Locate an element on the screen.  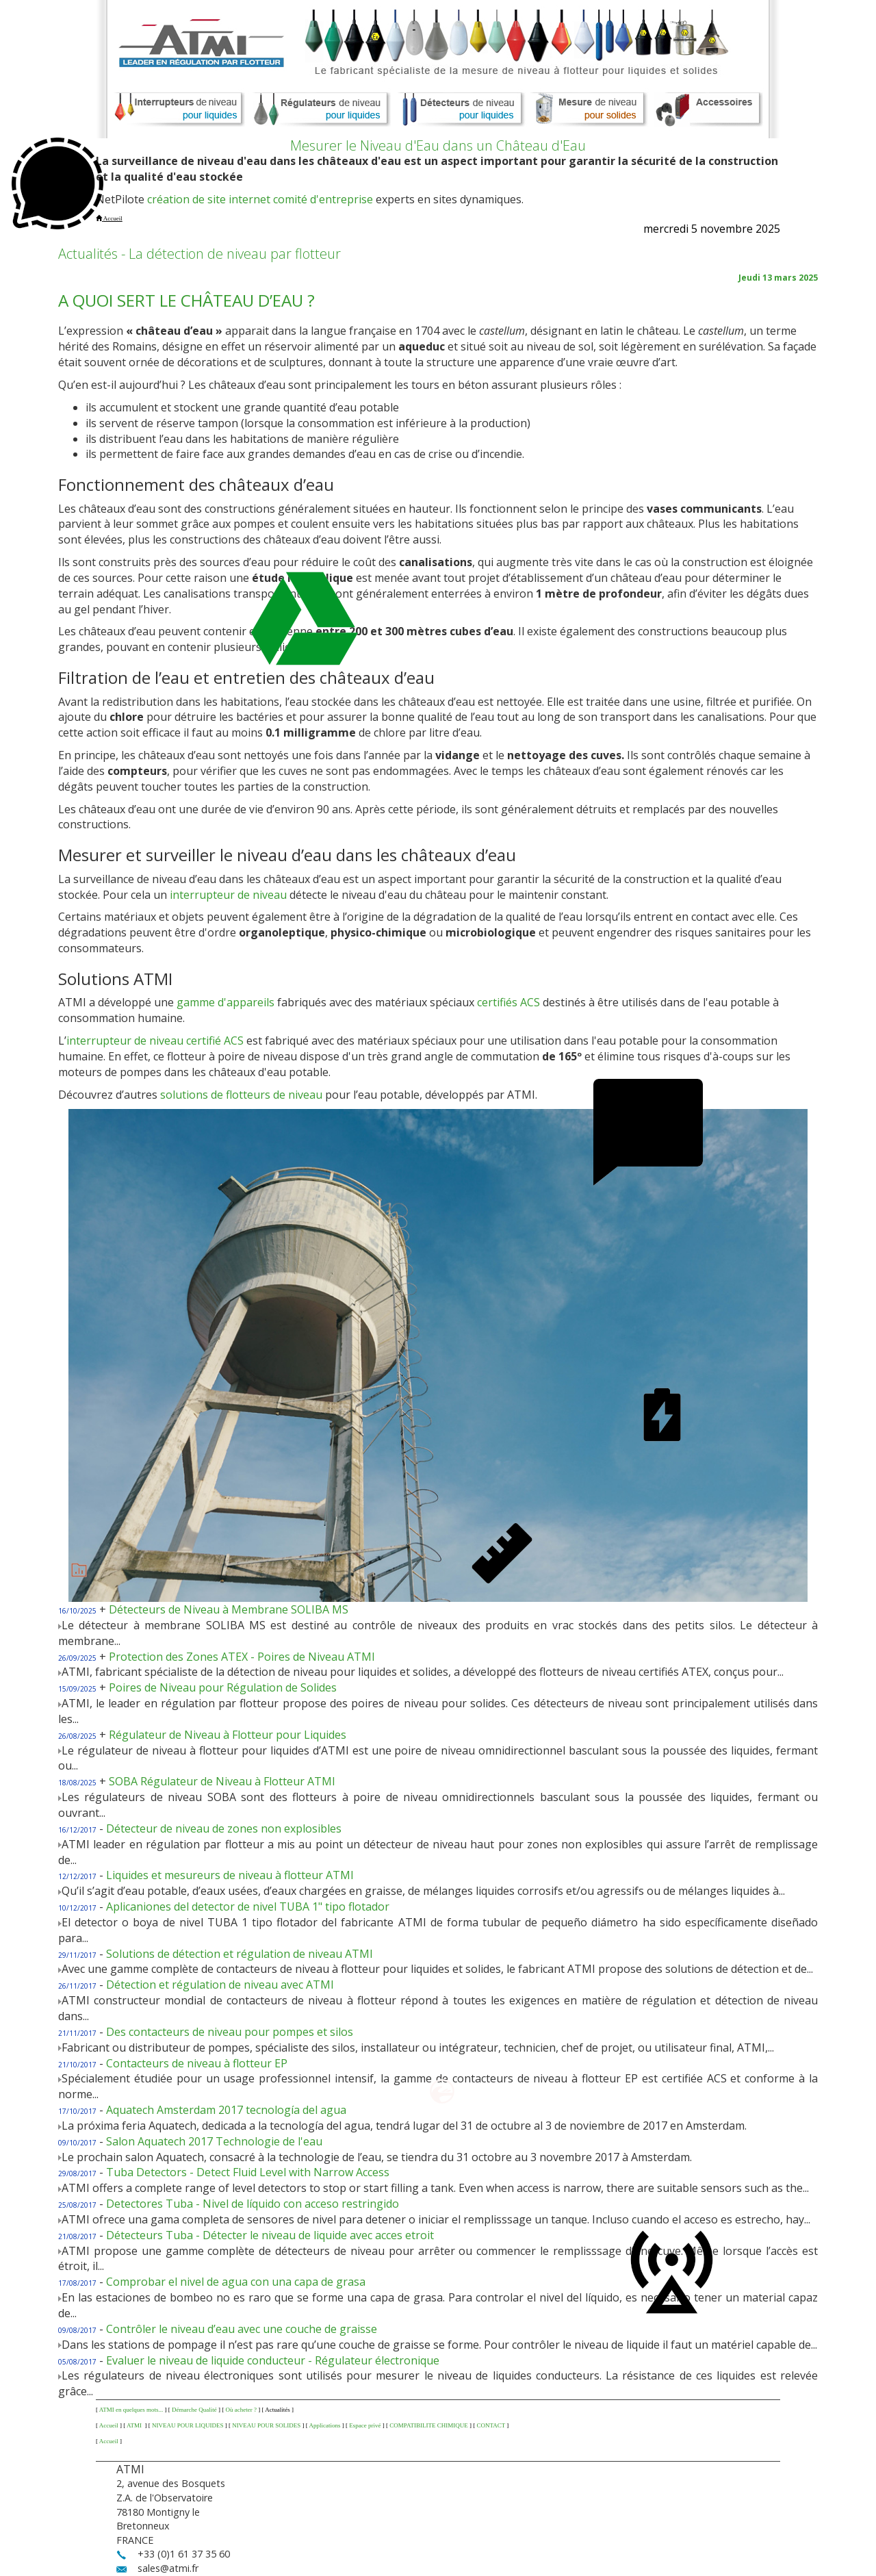
open analytics or reports folder is located at coordinates (79, 1570).